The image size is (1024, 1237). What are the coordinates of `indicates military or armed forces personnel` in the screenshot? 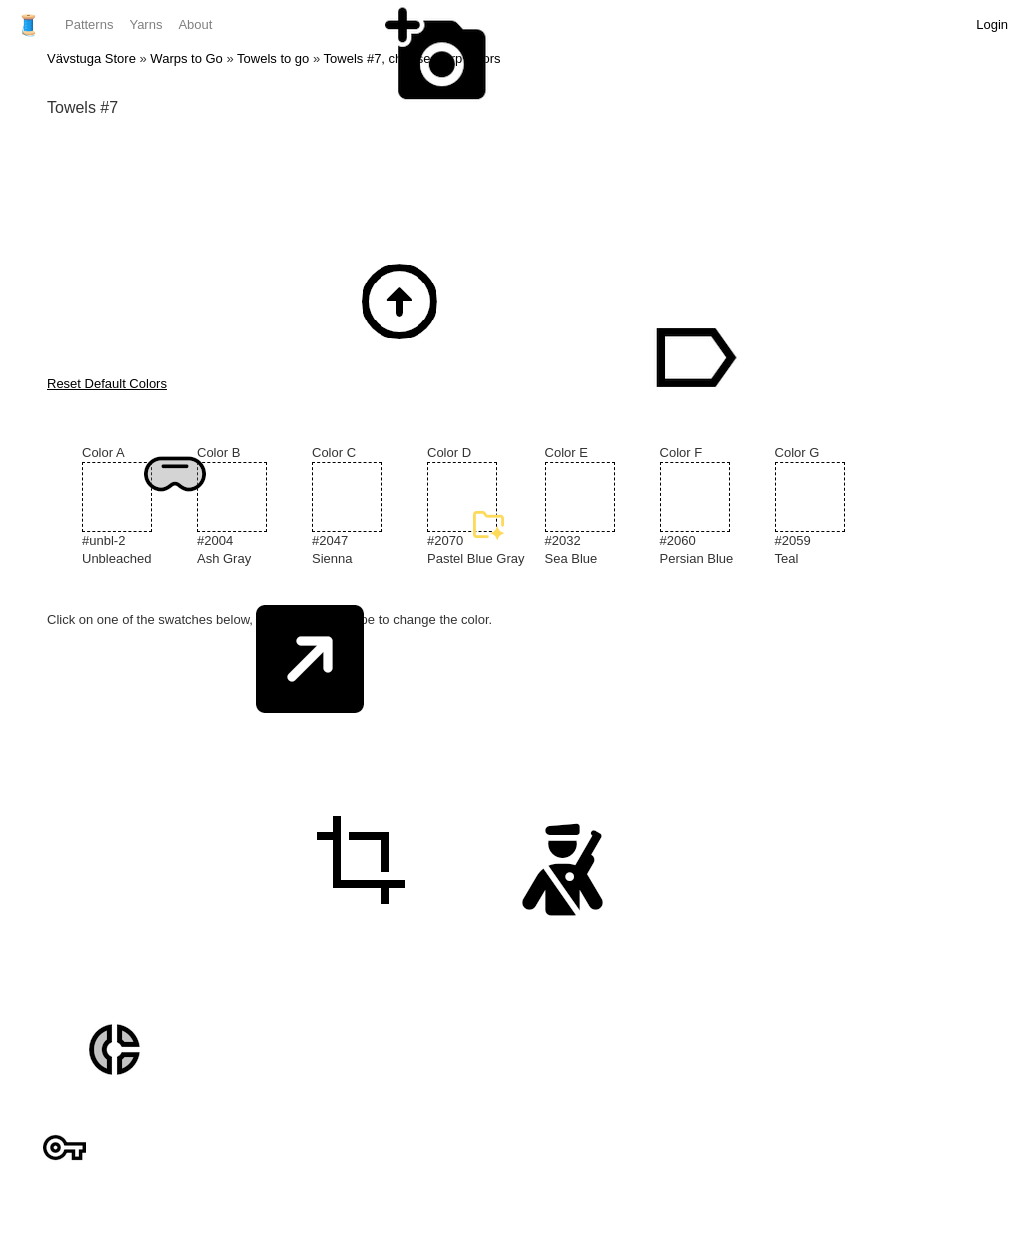 It's located at (562, 869).